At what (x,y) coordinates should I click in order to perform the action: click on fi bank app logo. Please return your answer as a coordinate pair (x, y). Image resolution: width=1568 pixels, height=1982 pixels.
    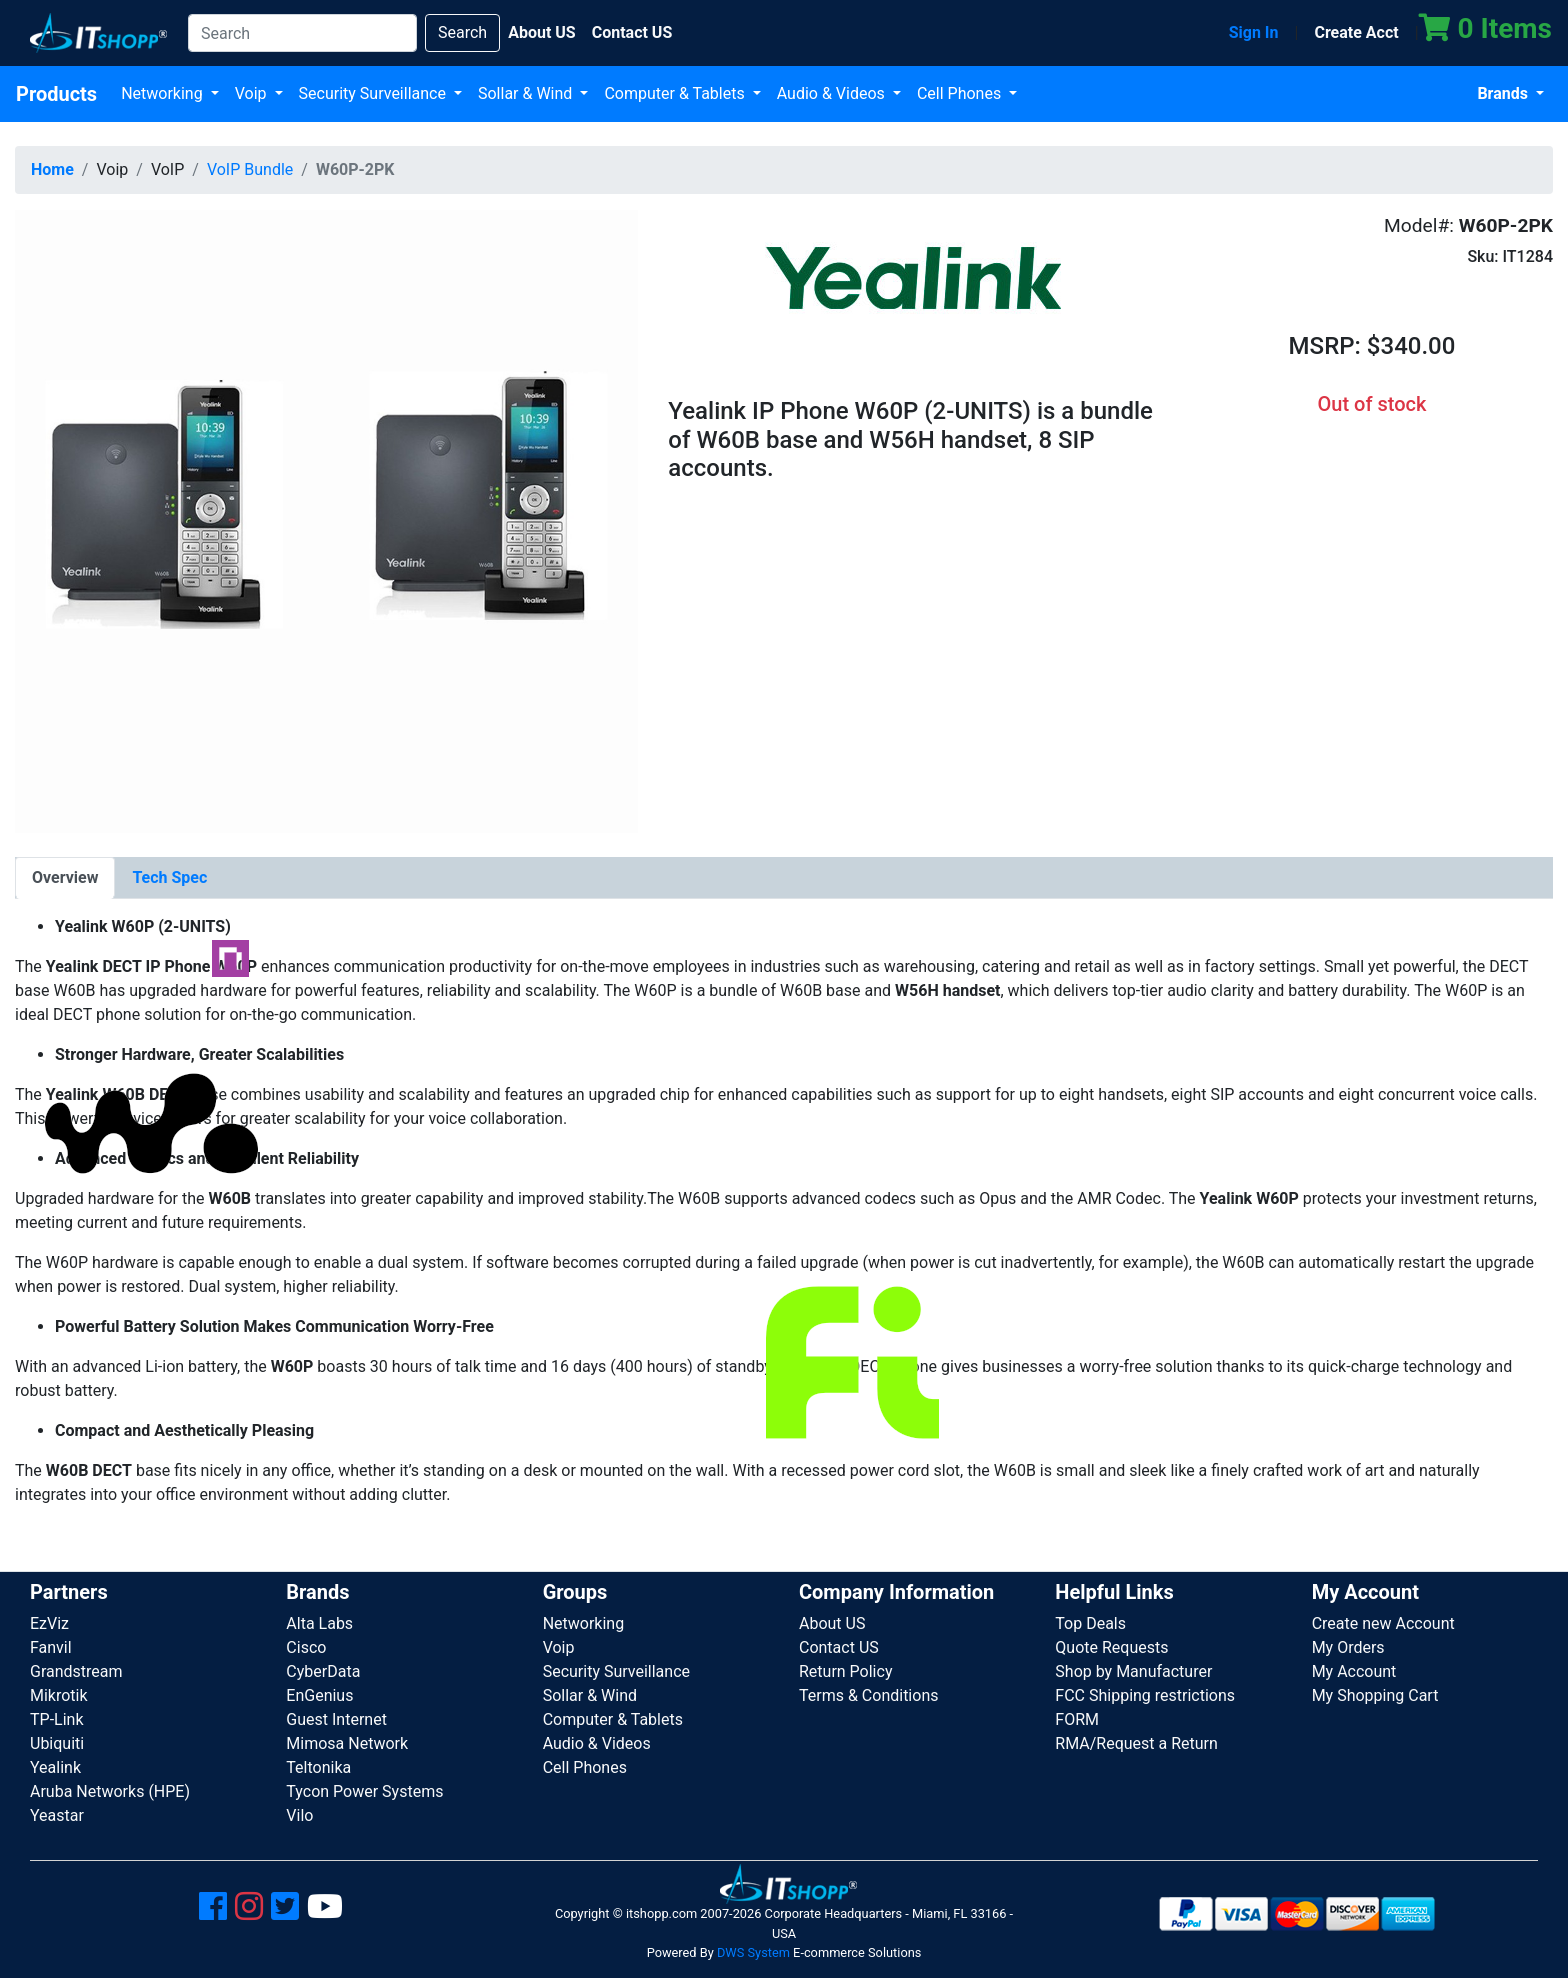
    Looking at the image, I should click on (852, 1362).